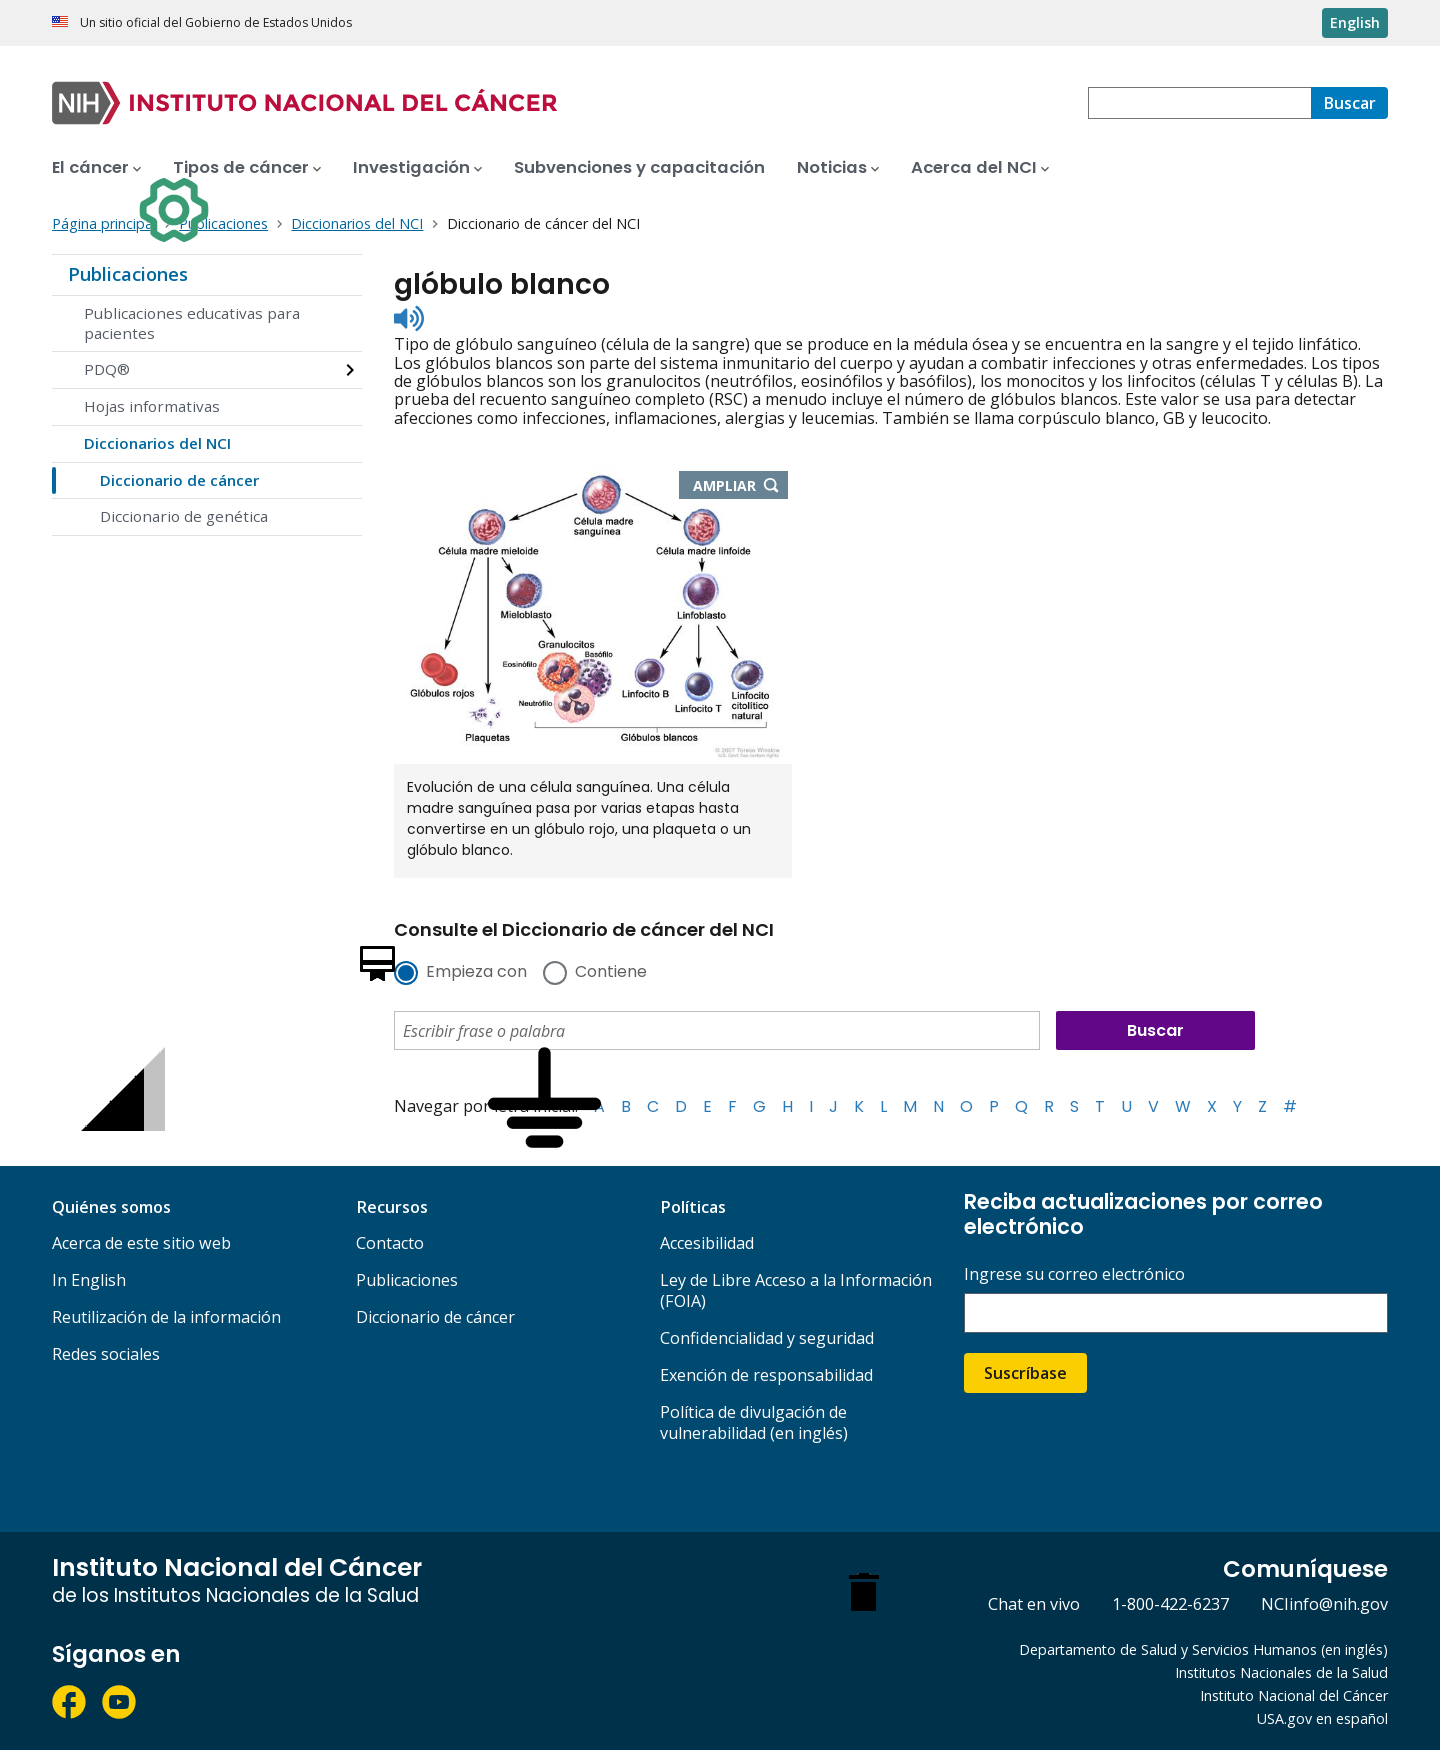 The image size is (1440, 1750). Describe the element at coordinates (544, 1097) in the screenshot. I see `indicates electrical ground connection in circuit diagrams` at that location.